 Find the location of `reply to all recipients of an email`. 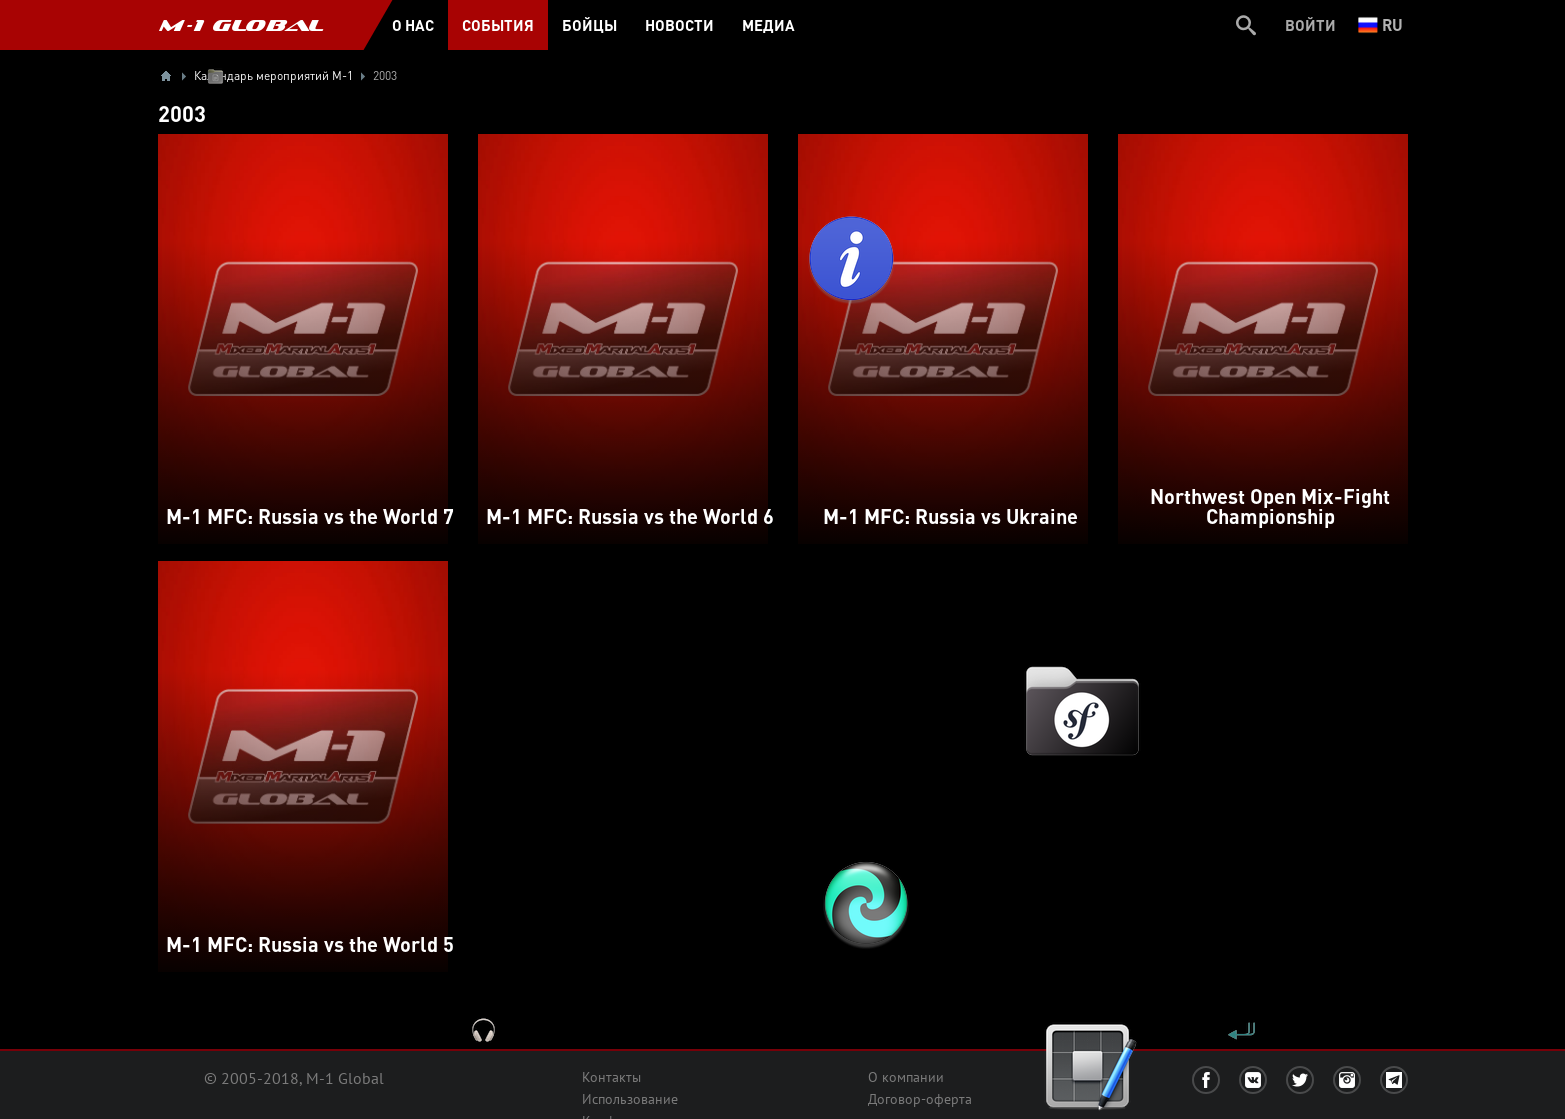

reply to all recipients of an email is located at coordinates (1241, 1029).